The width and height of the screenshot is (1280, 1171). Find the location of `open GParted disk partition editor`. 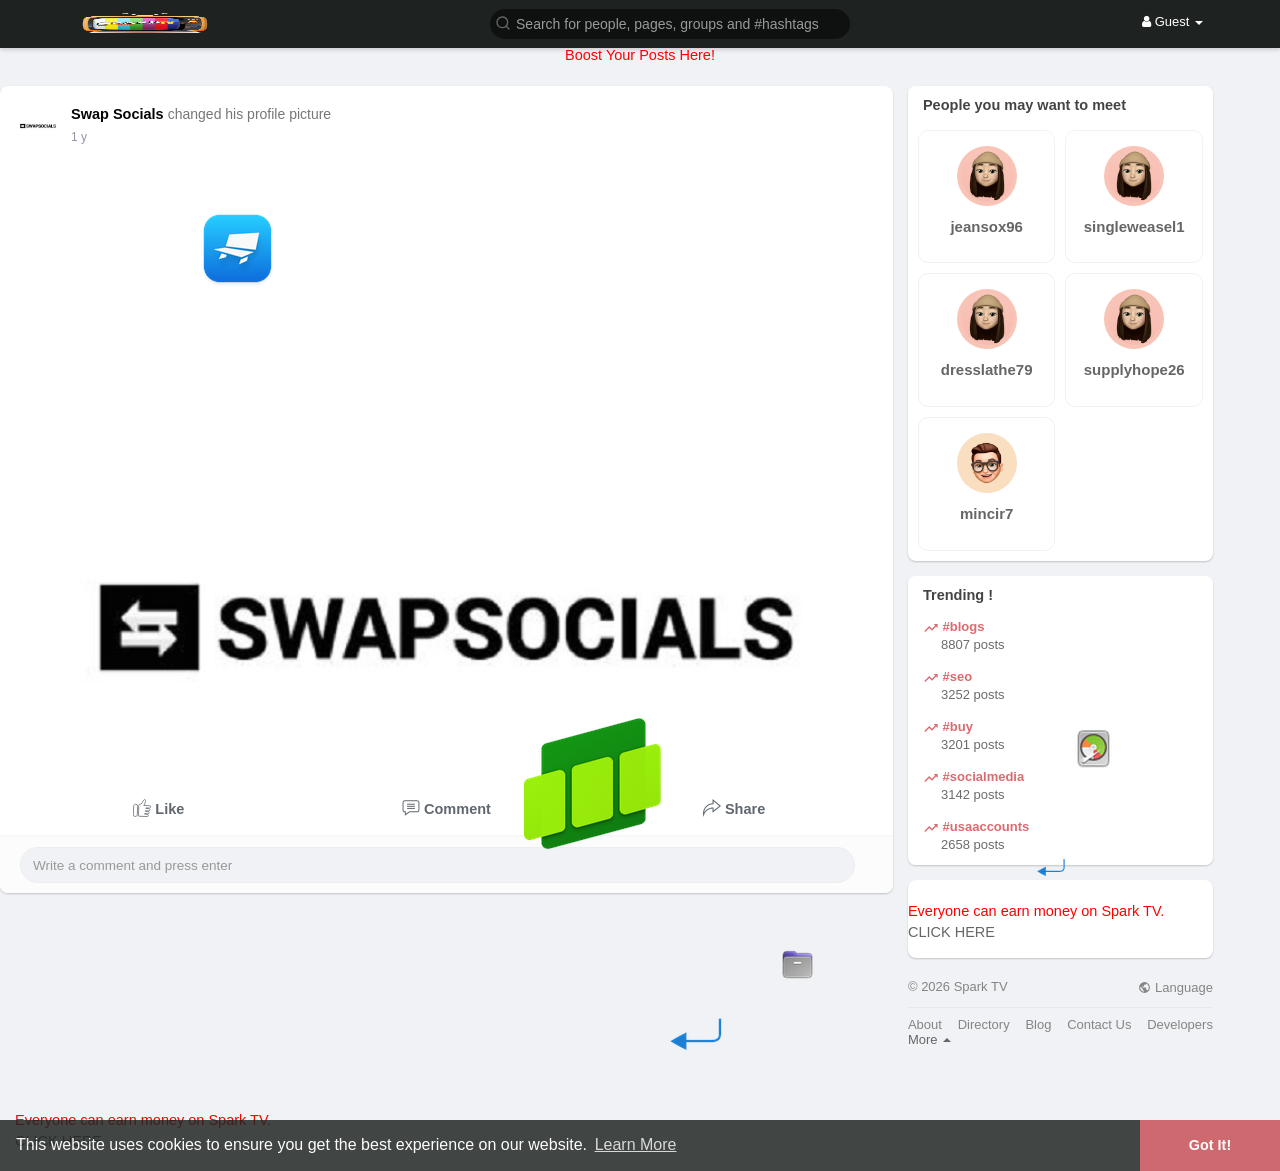

open GParted disk partition editor is located at coordinates (1093, 748).